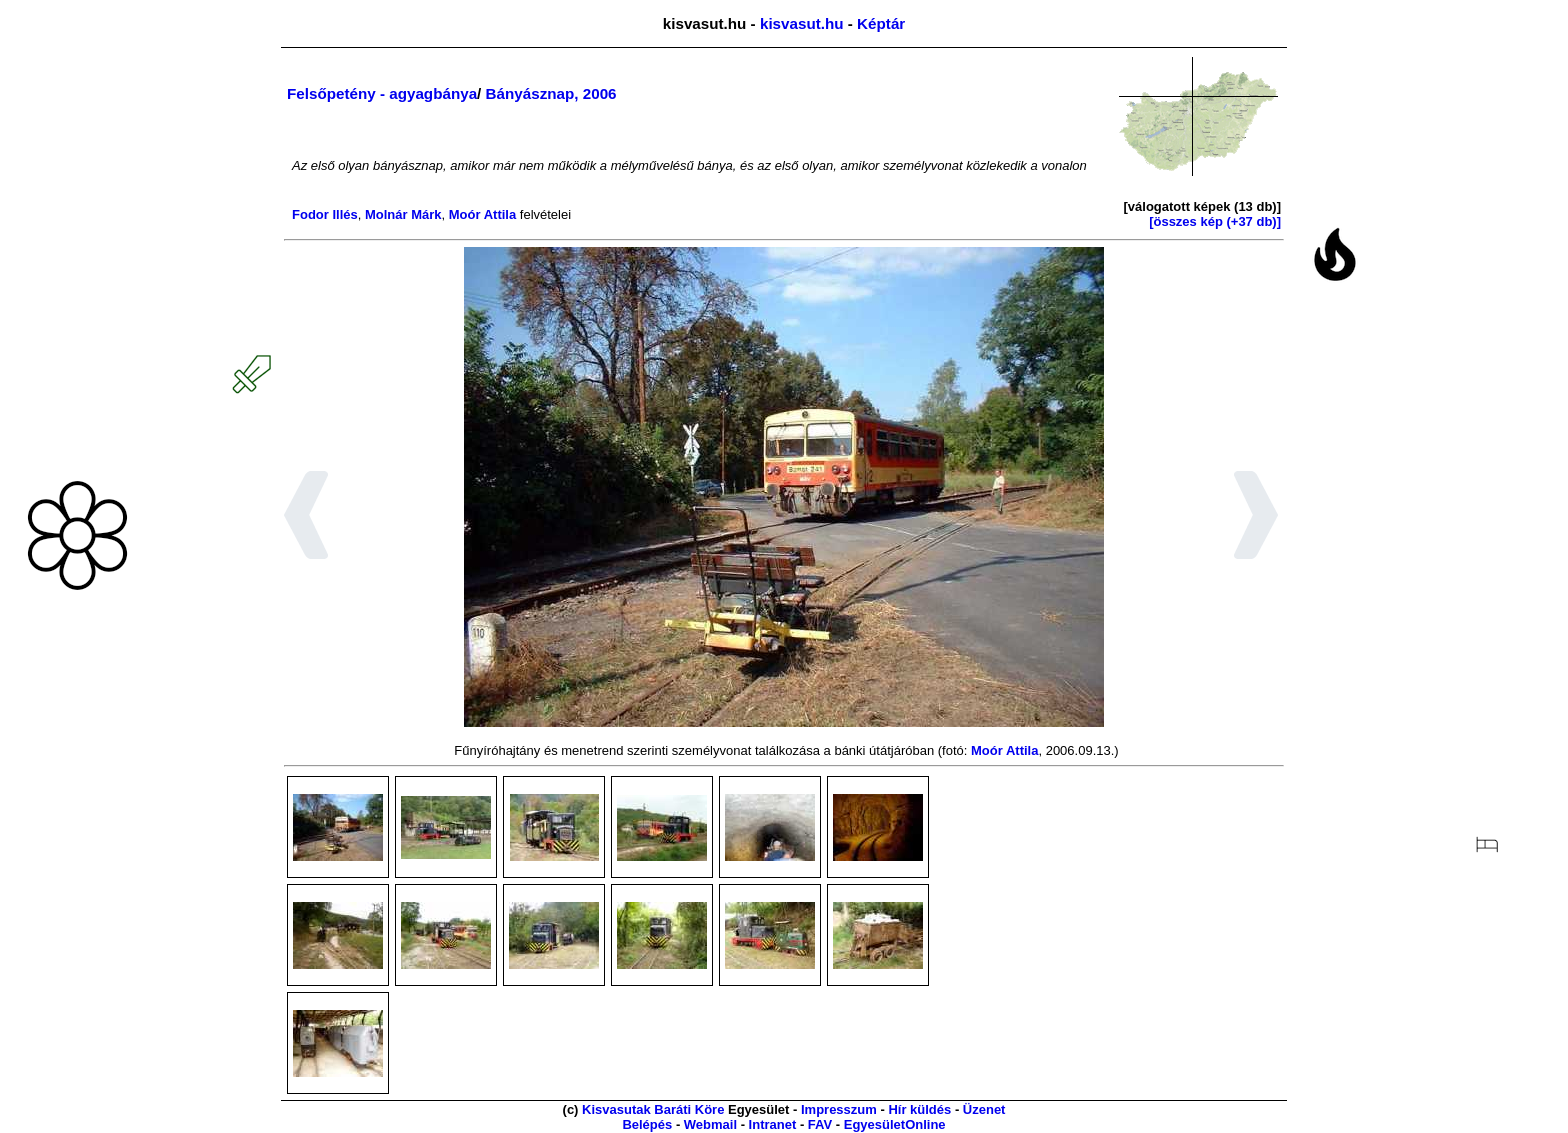 The width and height of the screenshot is (1568, 1133). Describe the element at coordinates (1335, 255) in the screenshot. I see `locate nearby fire stations` at that location.